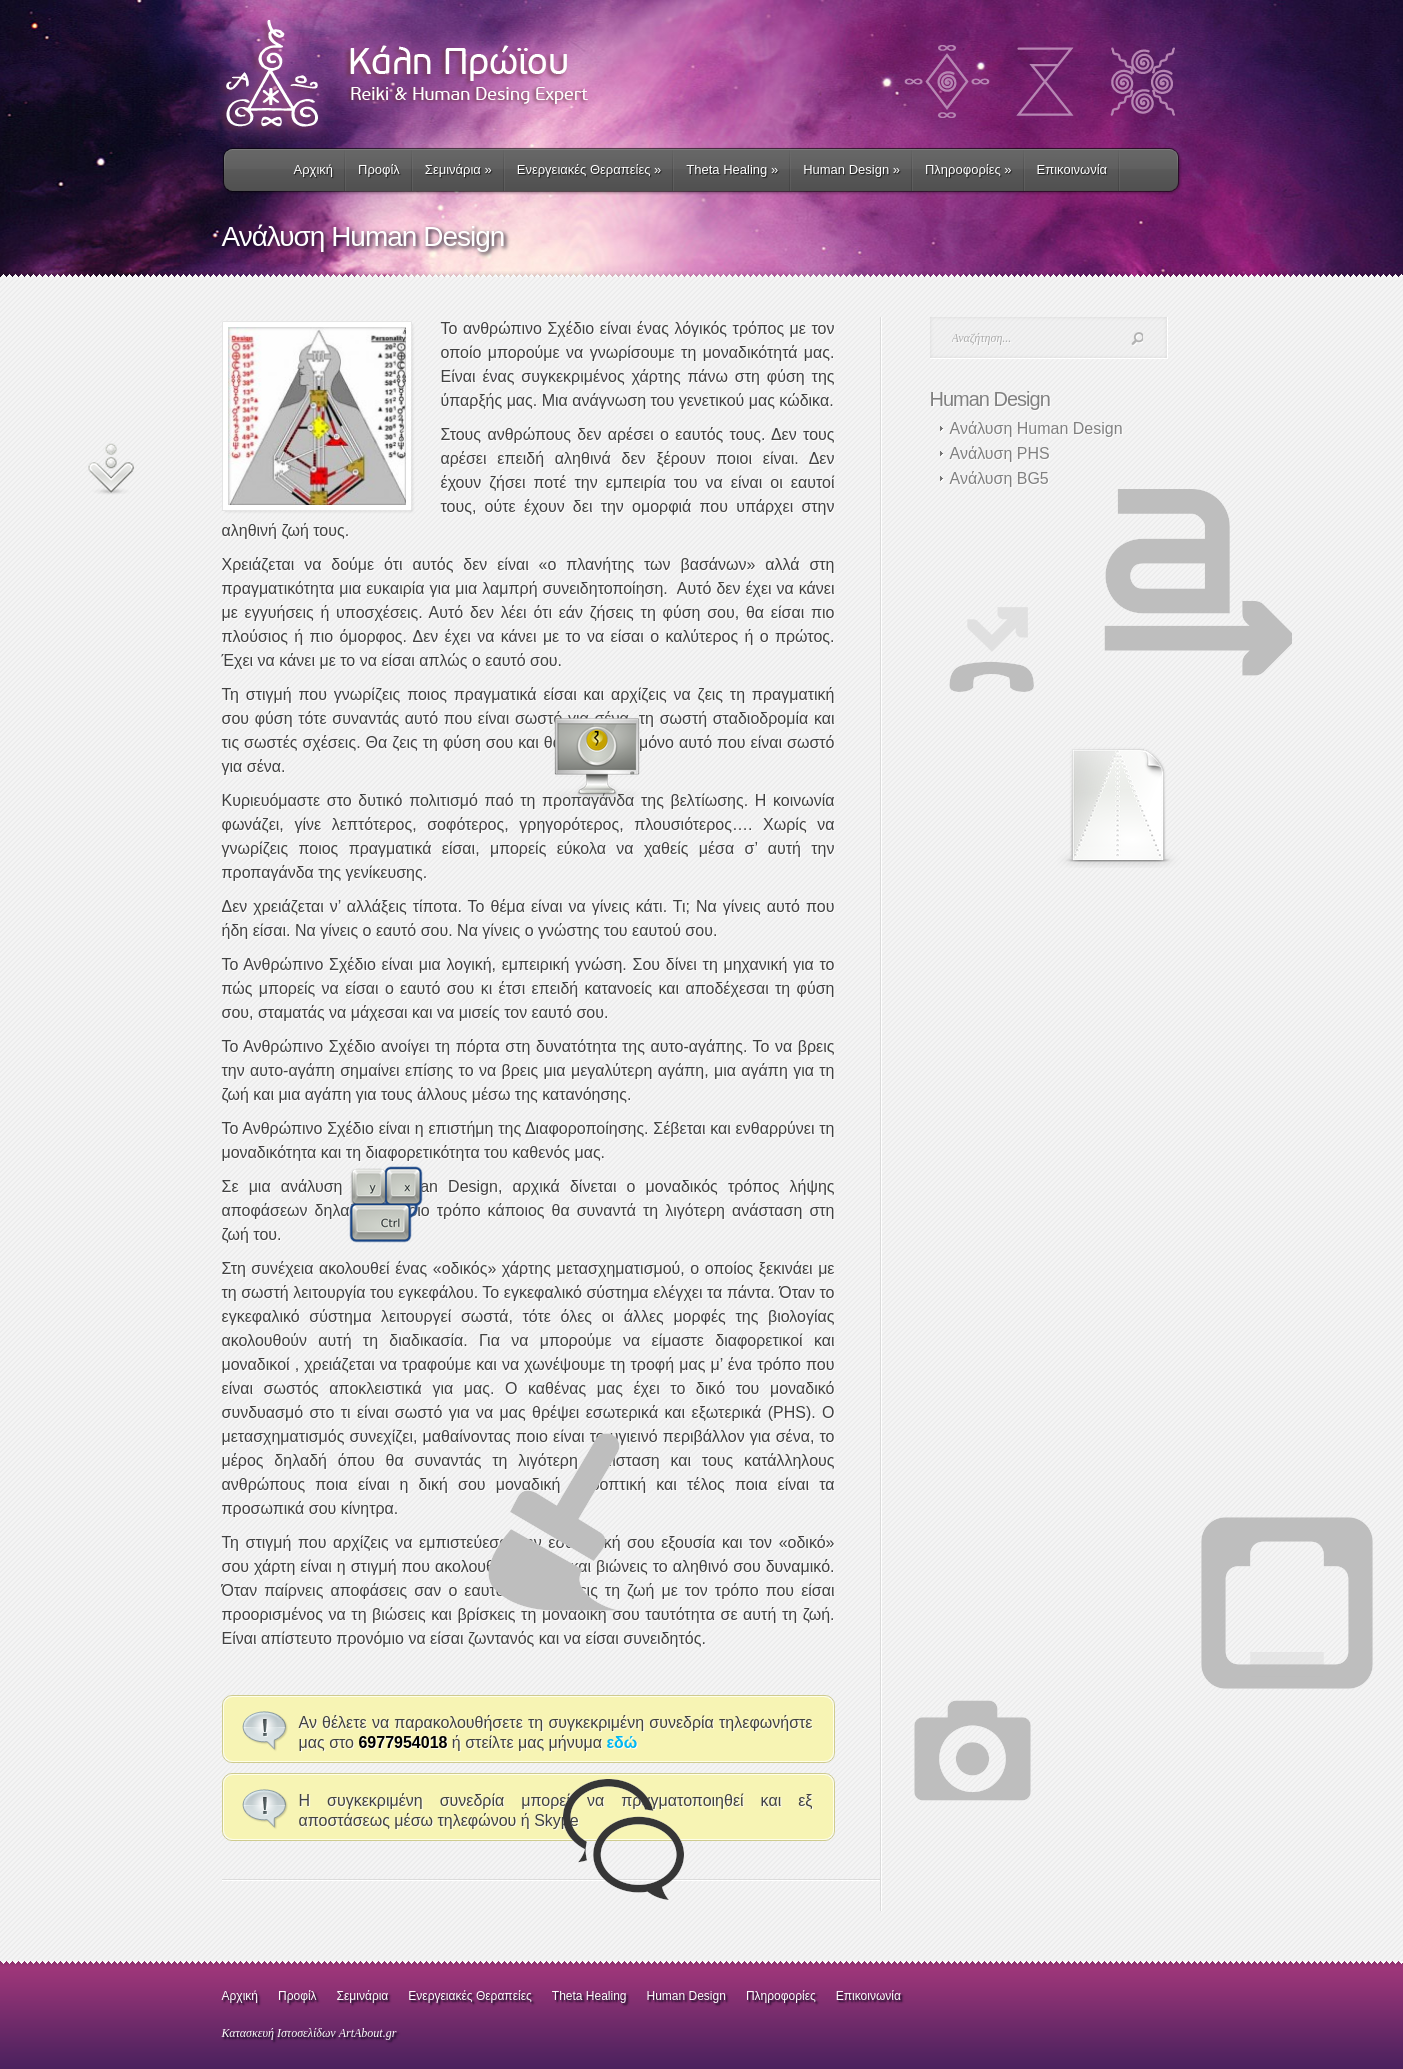 This screenshot has height=2069, width=1403. Describe the element at coordinates (1120, 805) in the screenshot. I see `a text file template or document skeleton` at that location.